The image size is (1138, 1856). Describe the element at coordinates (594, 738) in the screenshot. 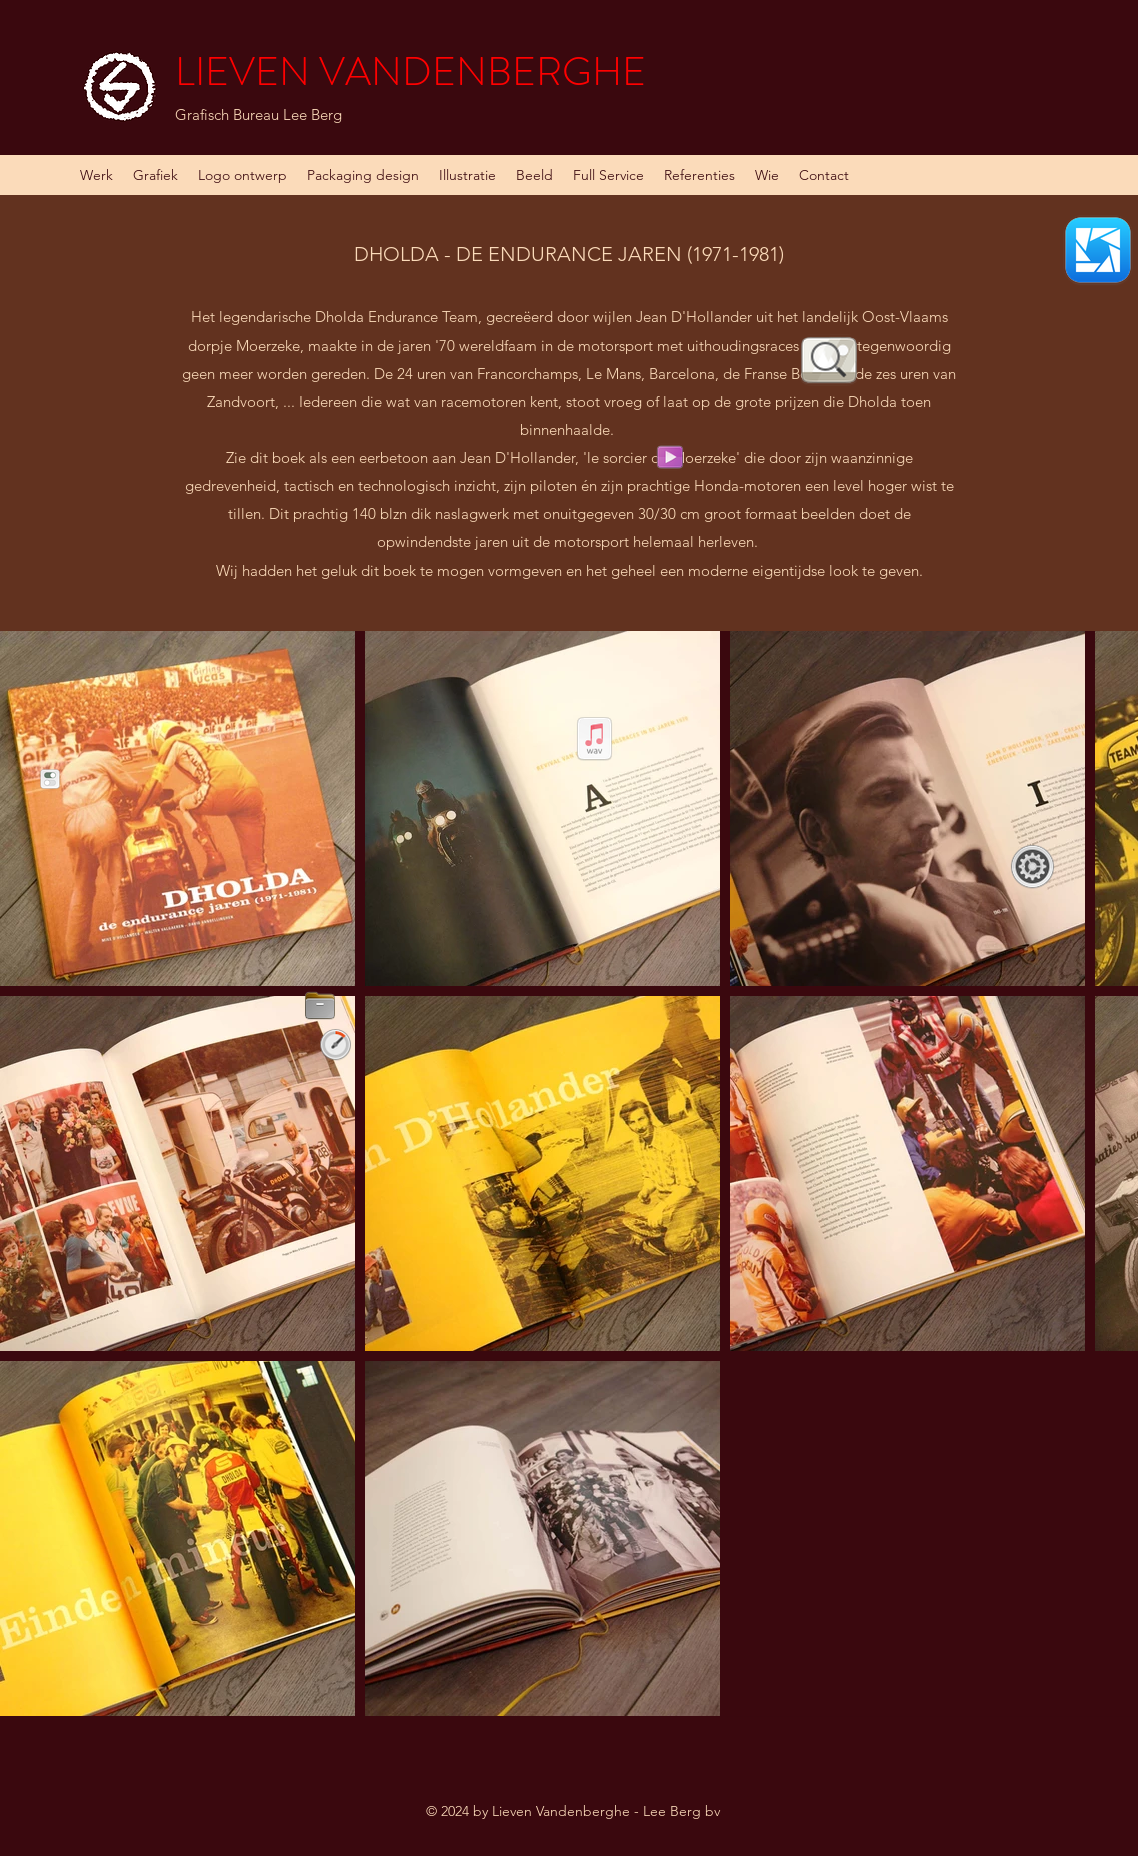

I see `a wav audio file` at that location.